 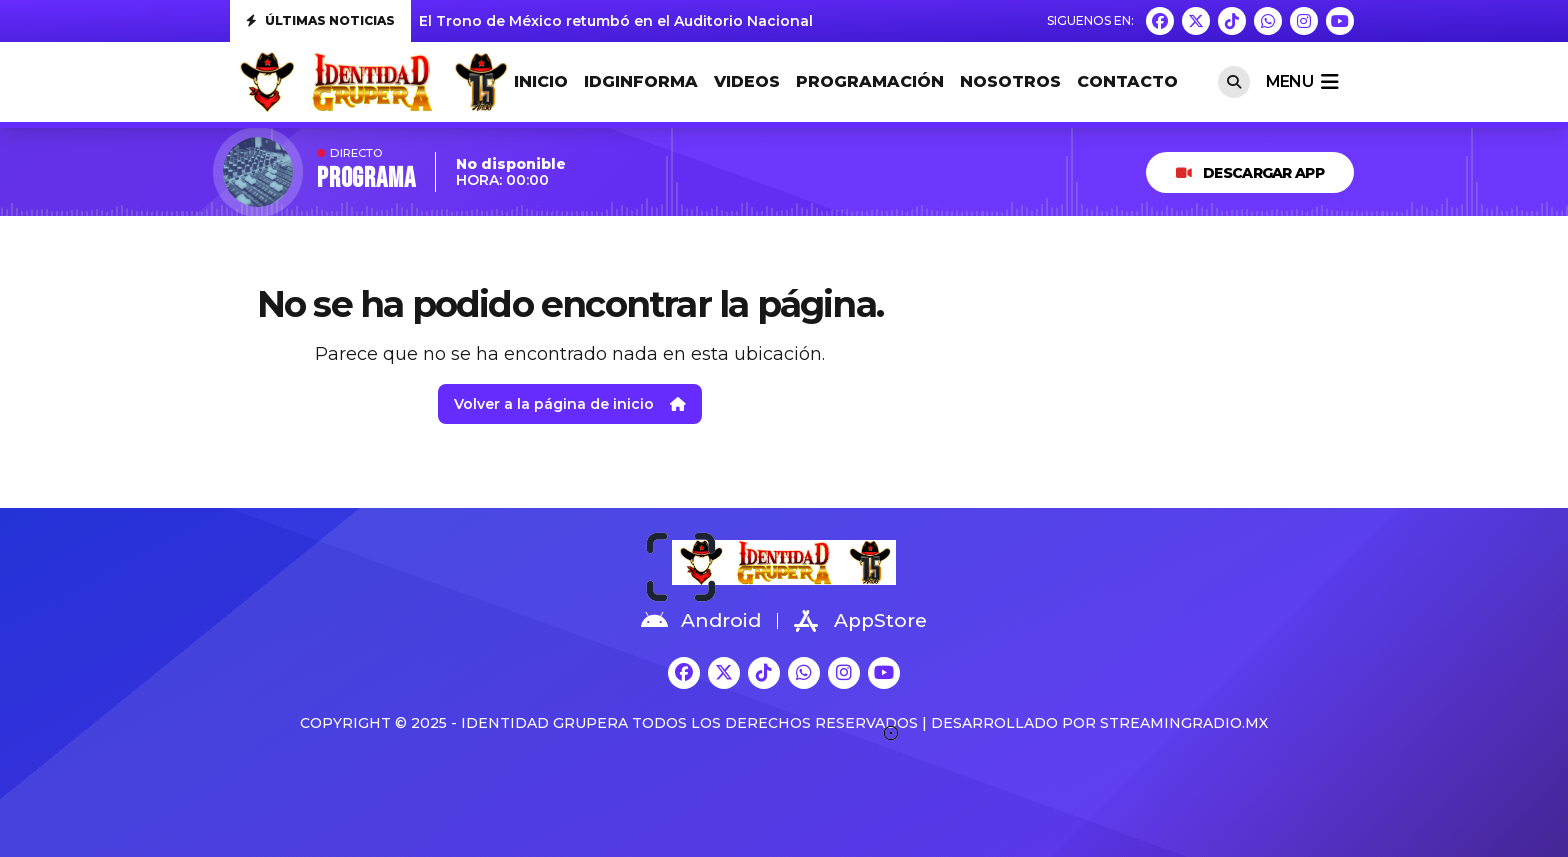 What do you see at coordinates (681, 567) in the screenshot?
I see `scan a document or QR code` at bounding box center [681, 567].